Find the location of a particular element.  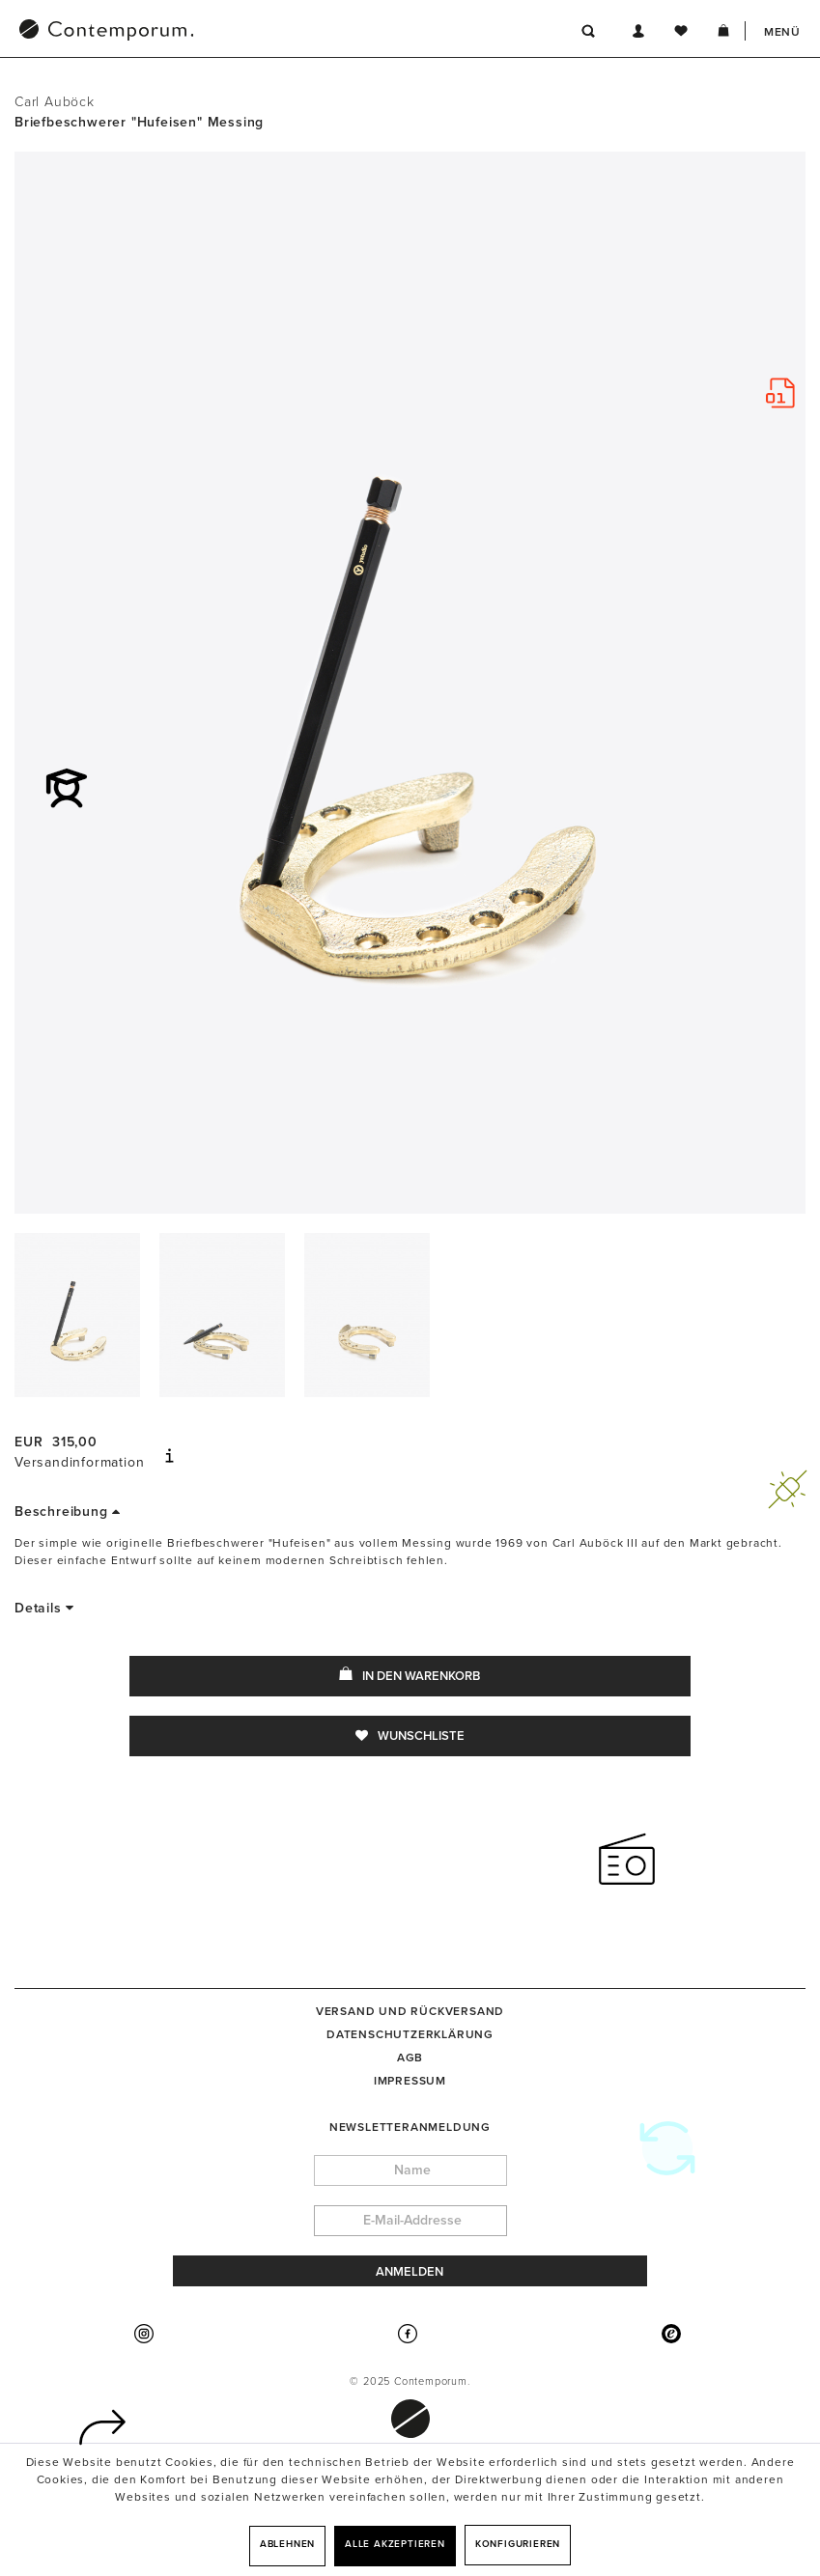

view or open a binary file is located at coordinates (782, 393).